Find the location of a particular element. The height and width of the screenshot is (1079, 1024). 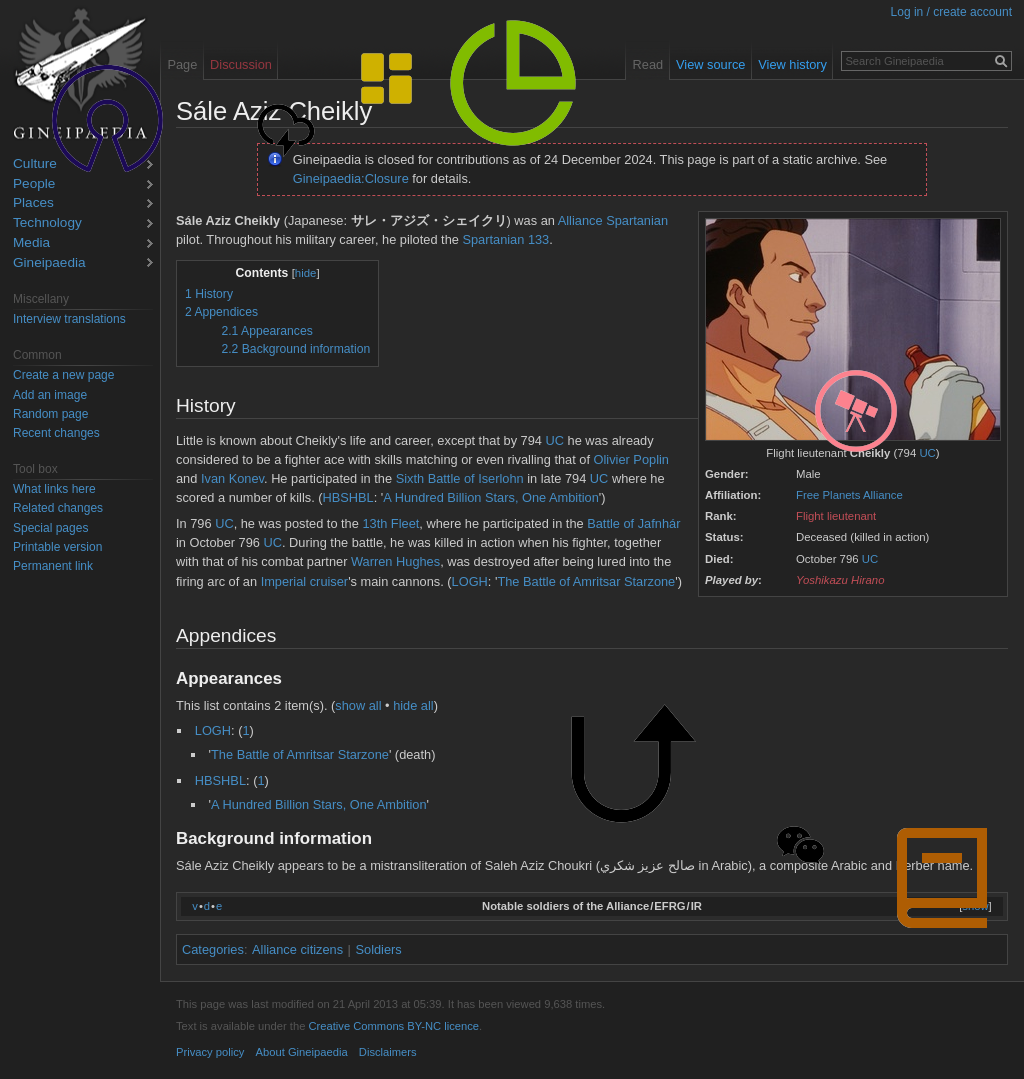

open your library or reading list is located at coordinates (942, 878).